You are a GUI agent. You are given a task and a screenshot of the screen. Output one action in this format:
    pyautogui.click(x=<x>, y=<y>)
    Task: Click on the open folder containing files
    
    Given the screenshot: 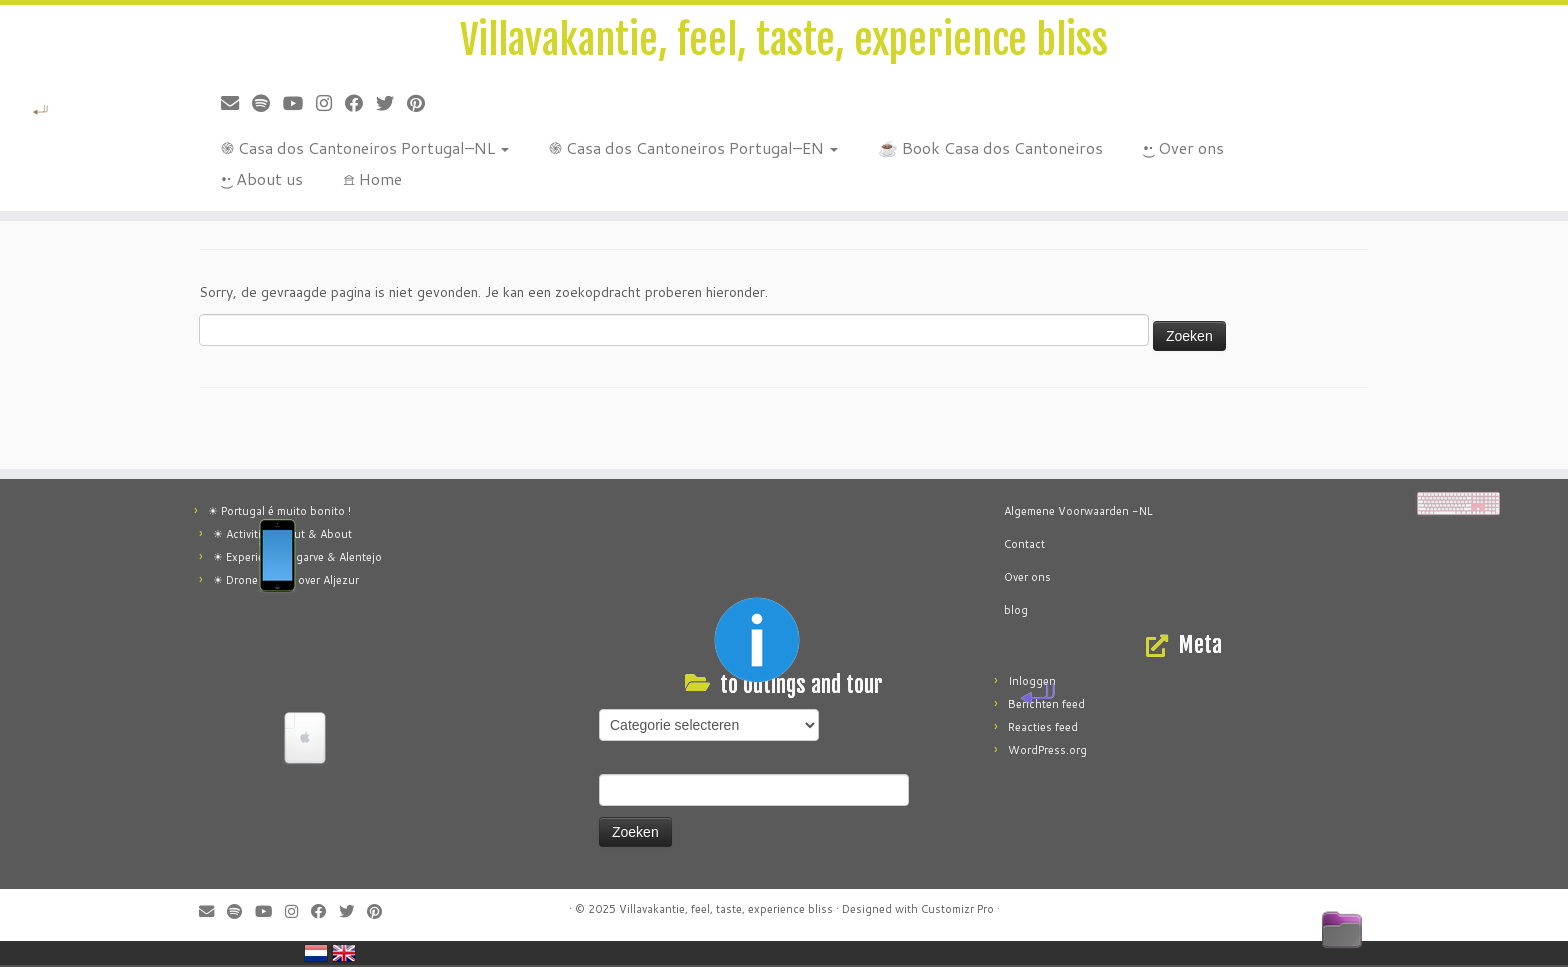 What is the action you would take?
    pyautogui.click(x=1342, y=929)
    